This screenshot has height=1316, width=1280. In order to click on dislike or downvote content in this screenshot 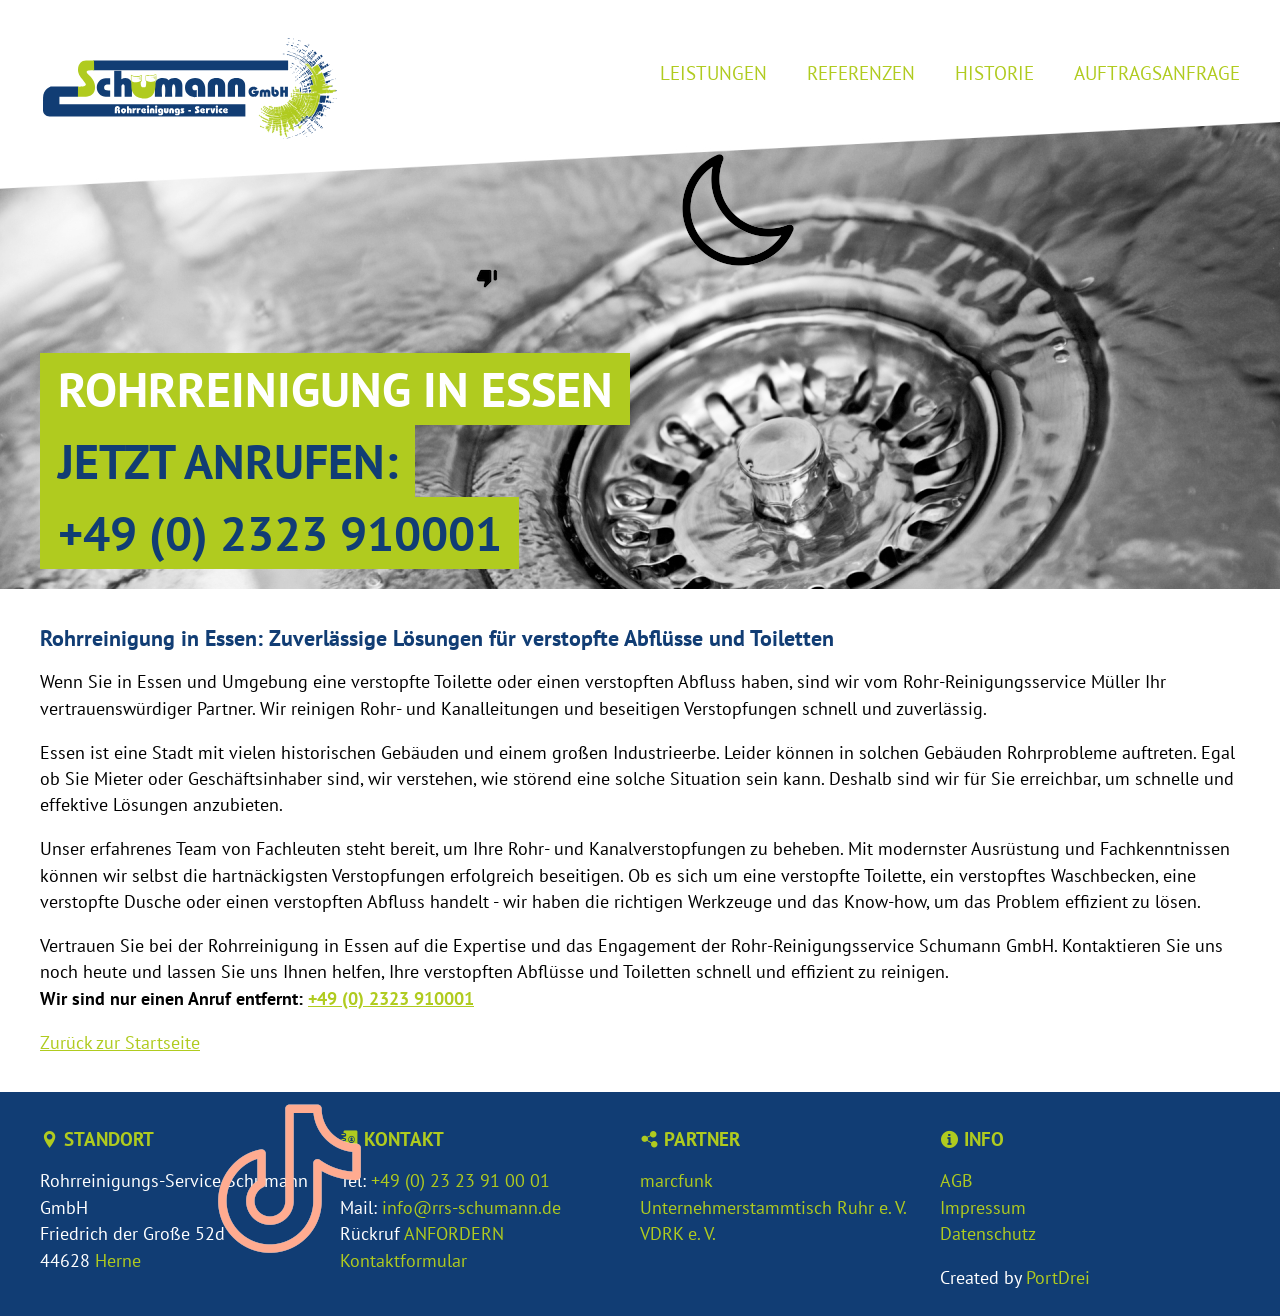, I will do `click(487, 278)`.